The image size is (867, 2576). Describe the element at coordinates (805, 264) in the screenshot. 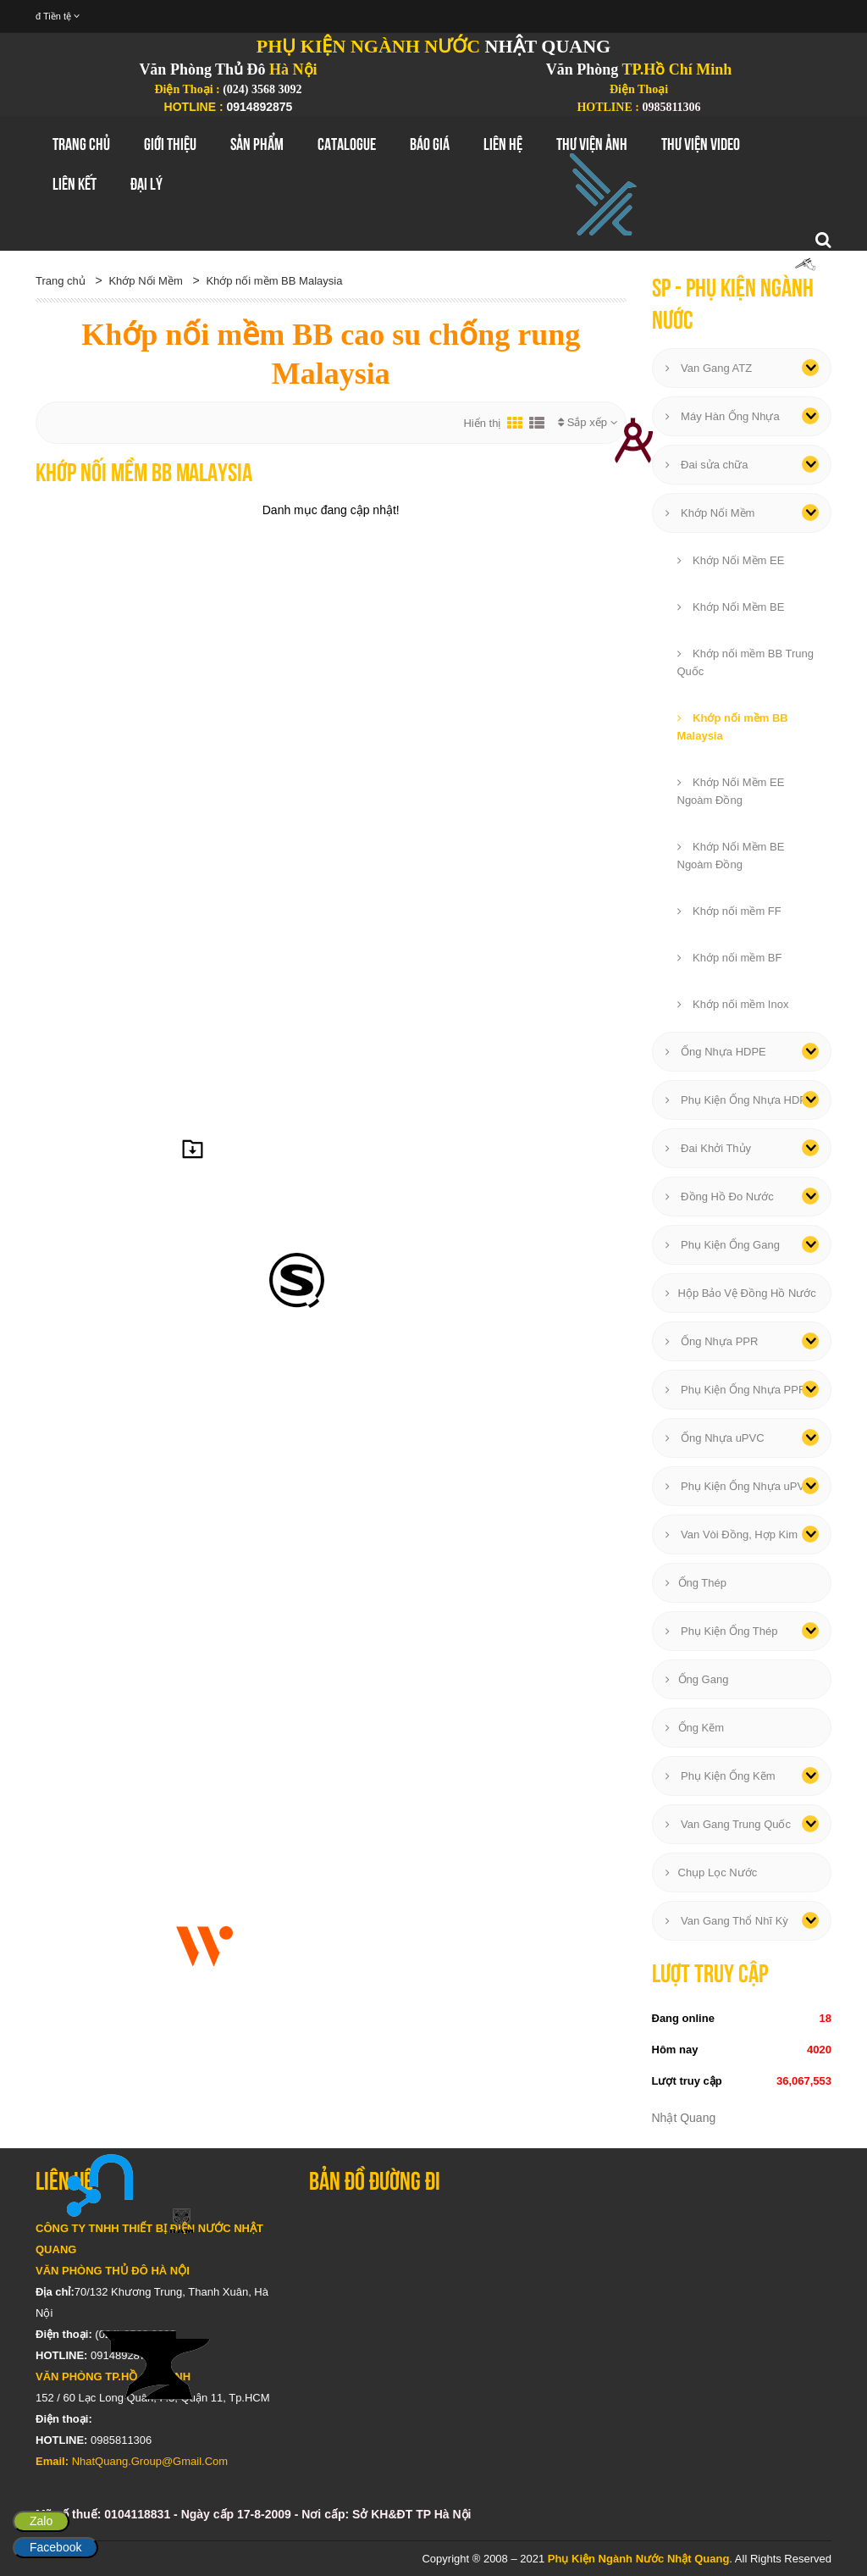

I see `open tabelog restaurant review app` at that location.